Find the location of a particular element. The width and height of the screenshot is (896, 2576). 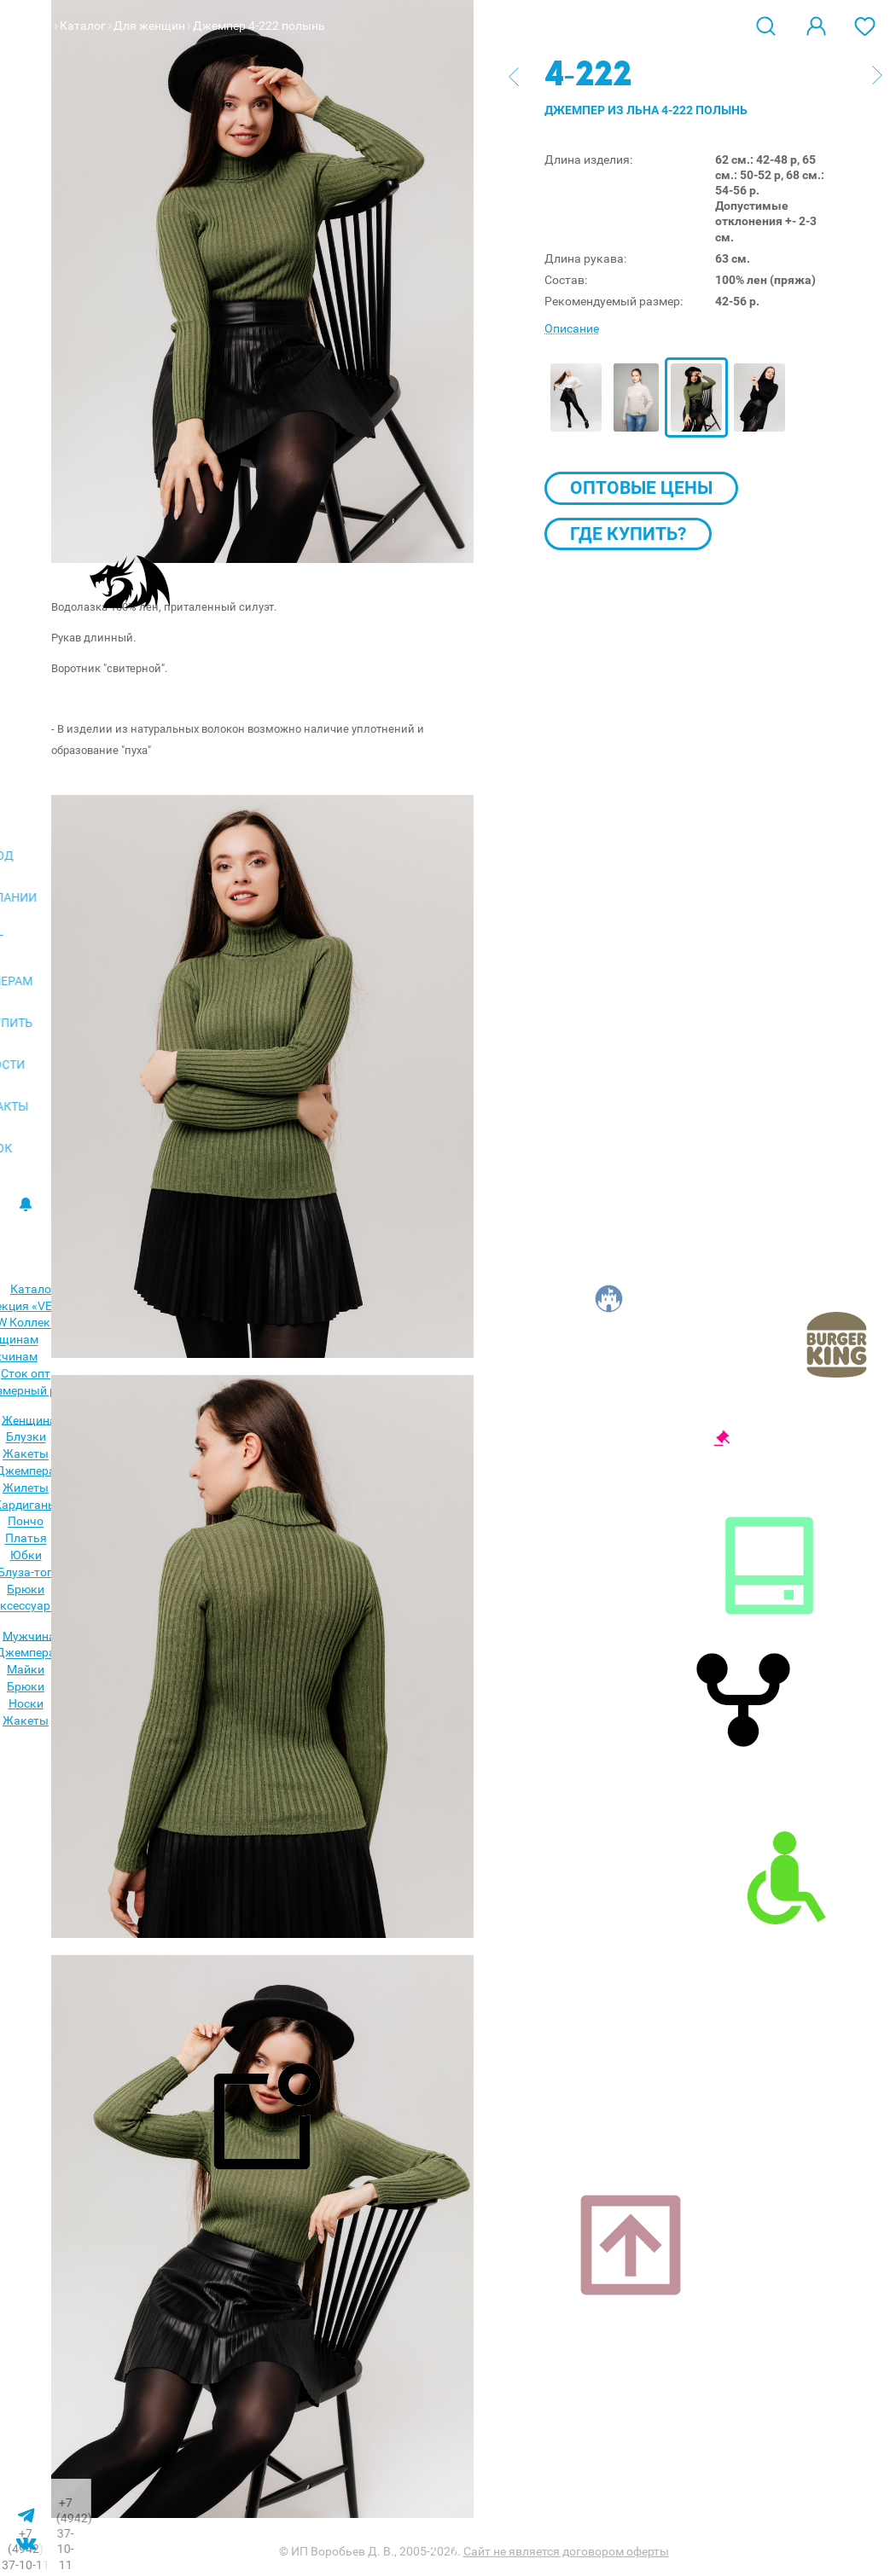

open the Burger King app is located at coordinates (836, 1344).